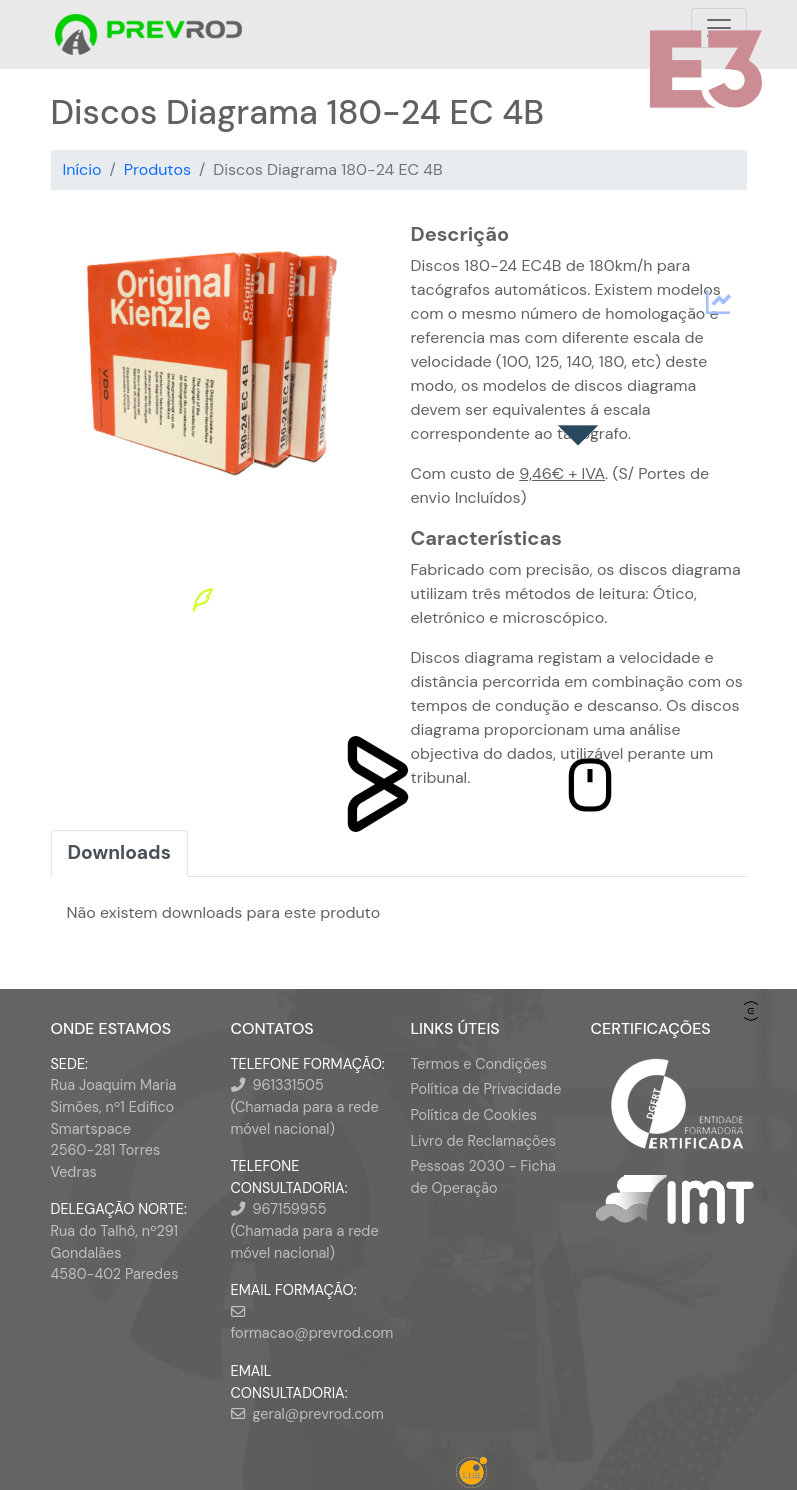  Describe the element at coordinates (203, 600) in the screenshot. I see `compose or write a new document` at that location.